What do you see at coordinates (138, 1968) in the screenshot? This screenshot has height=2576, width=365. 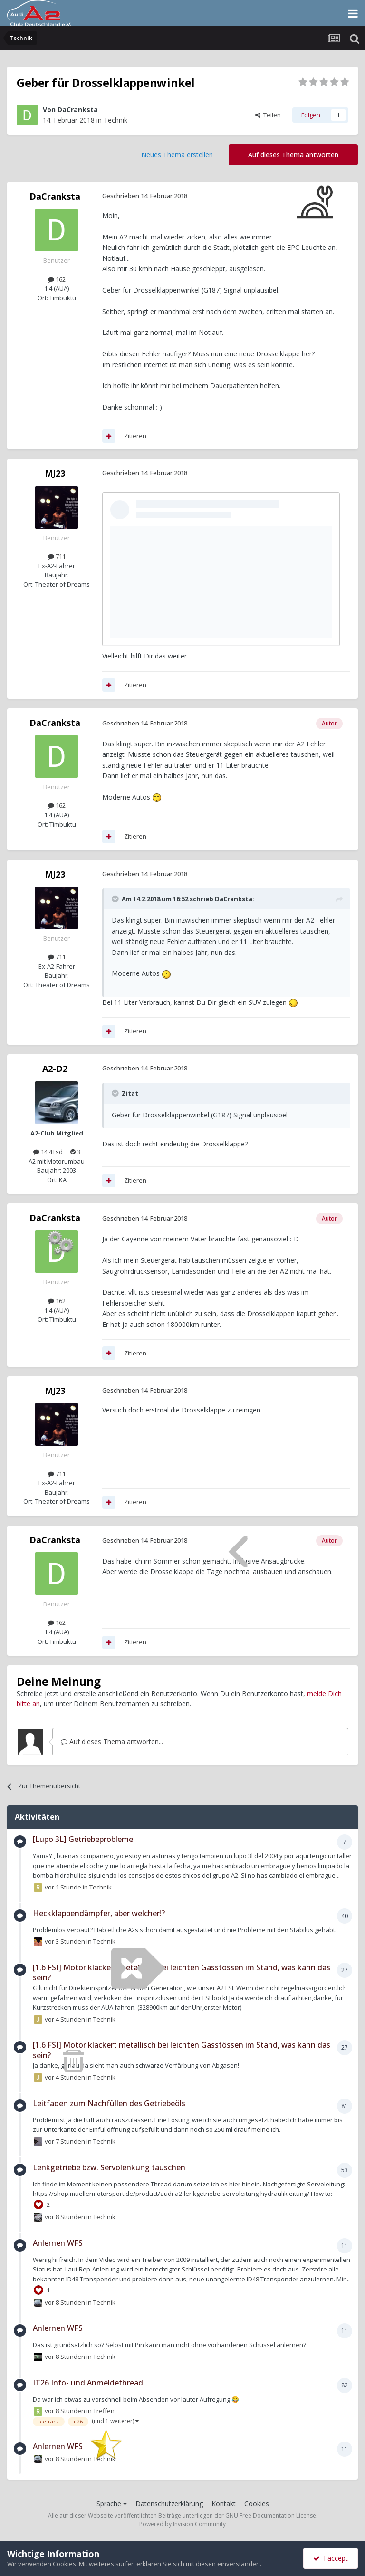 I see `clear text input field (right-to-left layout)` at bounding box center [138, 1968].